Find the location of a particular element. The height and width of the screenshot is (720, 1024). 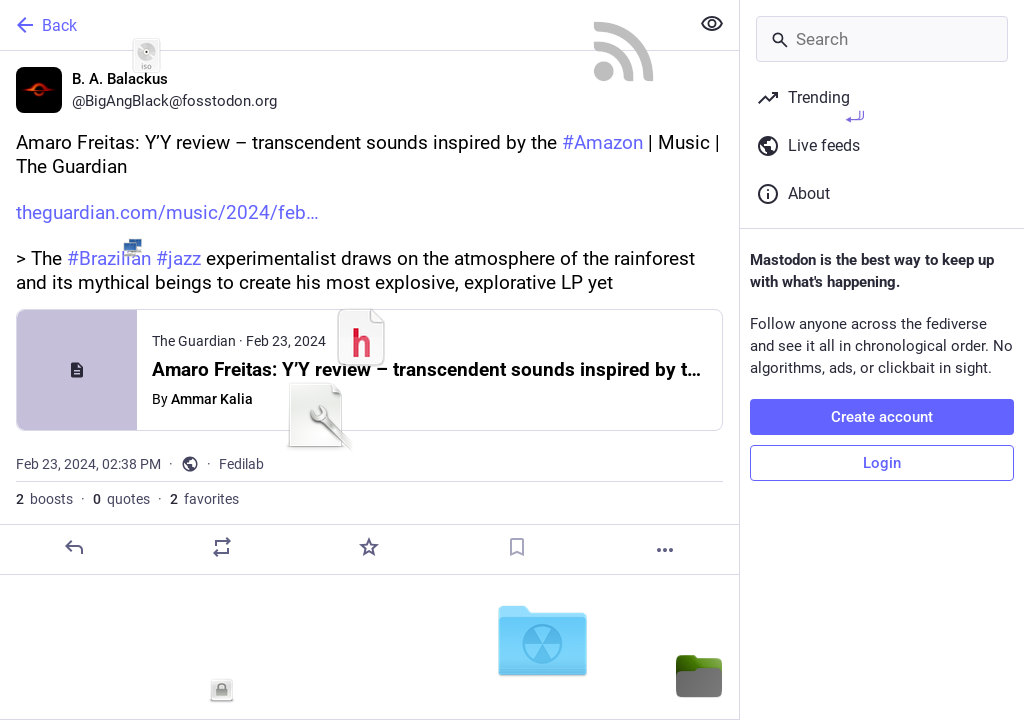

open folder containing files is located at coordinates (699, 676).